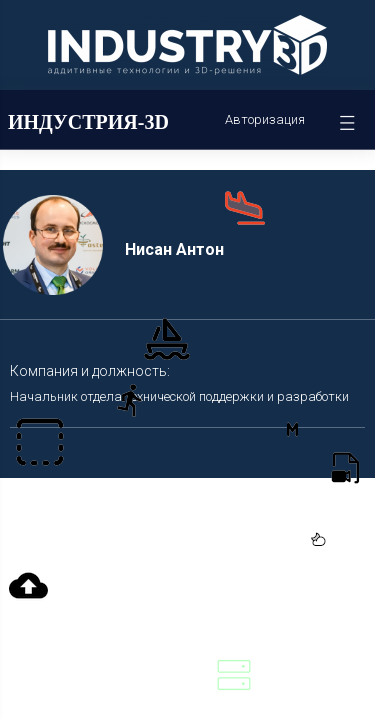  I want to click on get walking or running directions, so click(131, 400).